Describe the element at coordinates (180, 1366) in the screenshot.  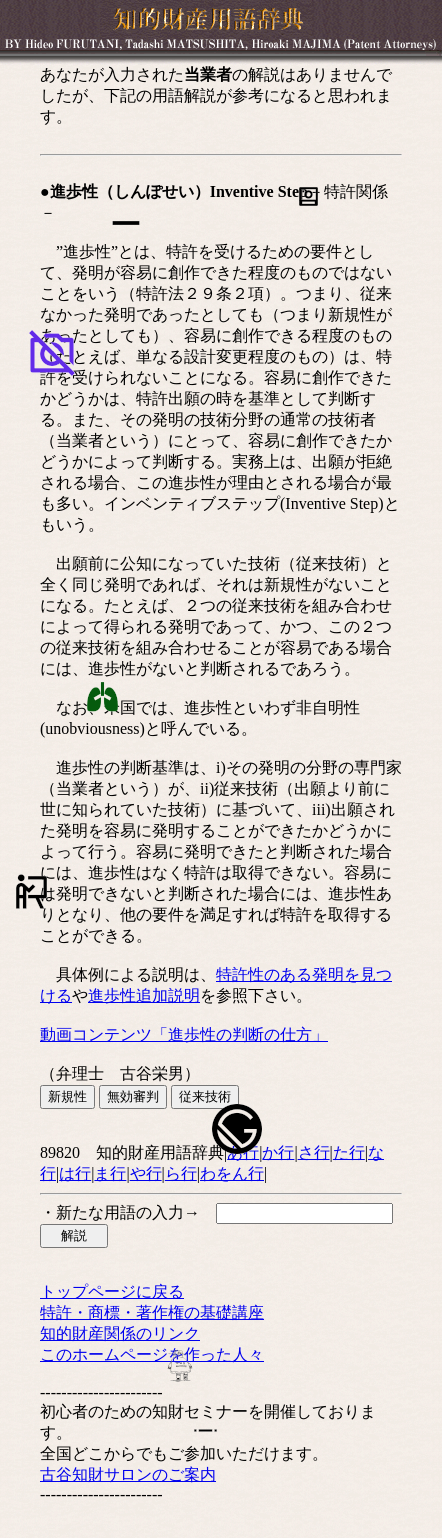
I see `visit instructables website or app` at that location.